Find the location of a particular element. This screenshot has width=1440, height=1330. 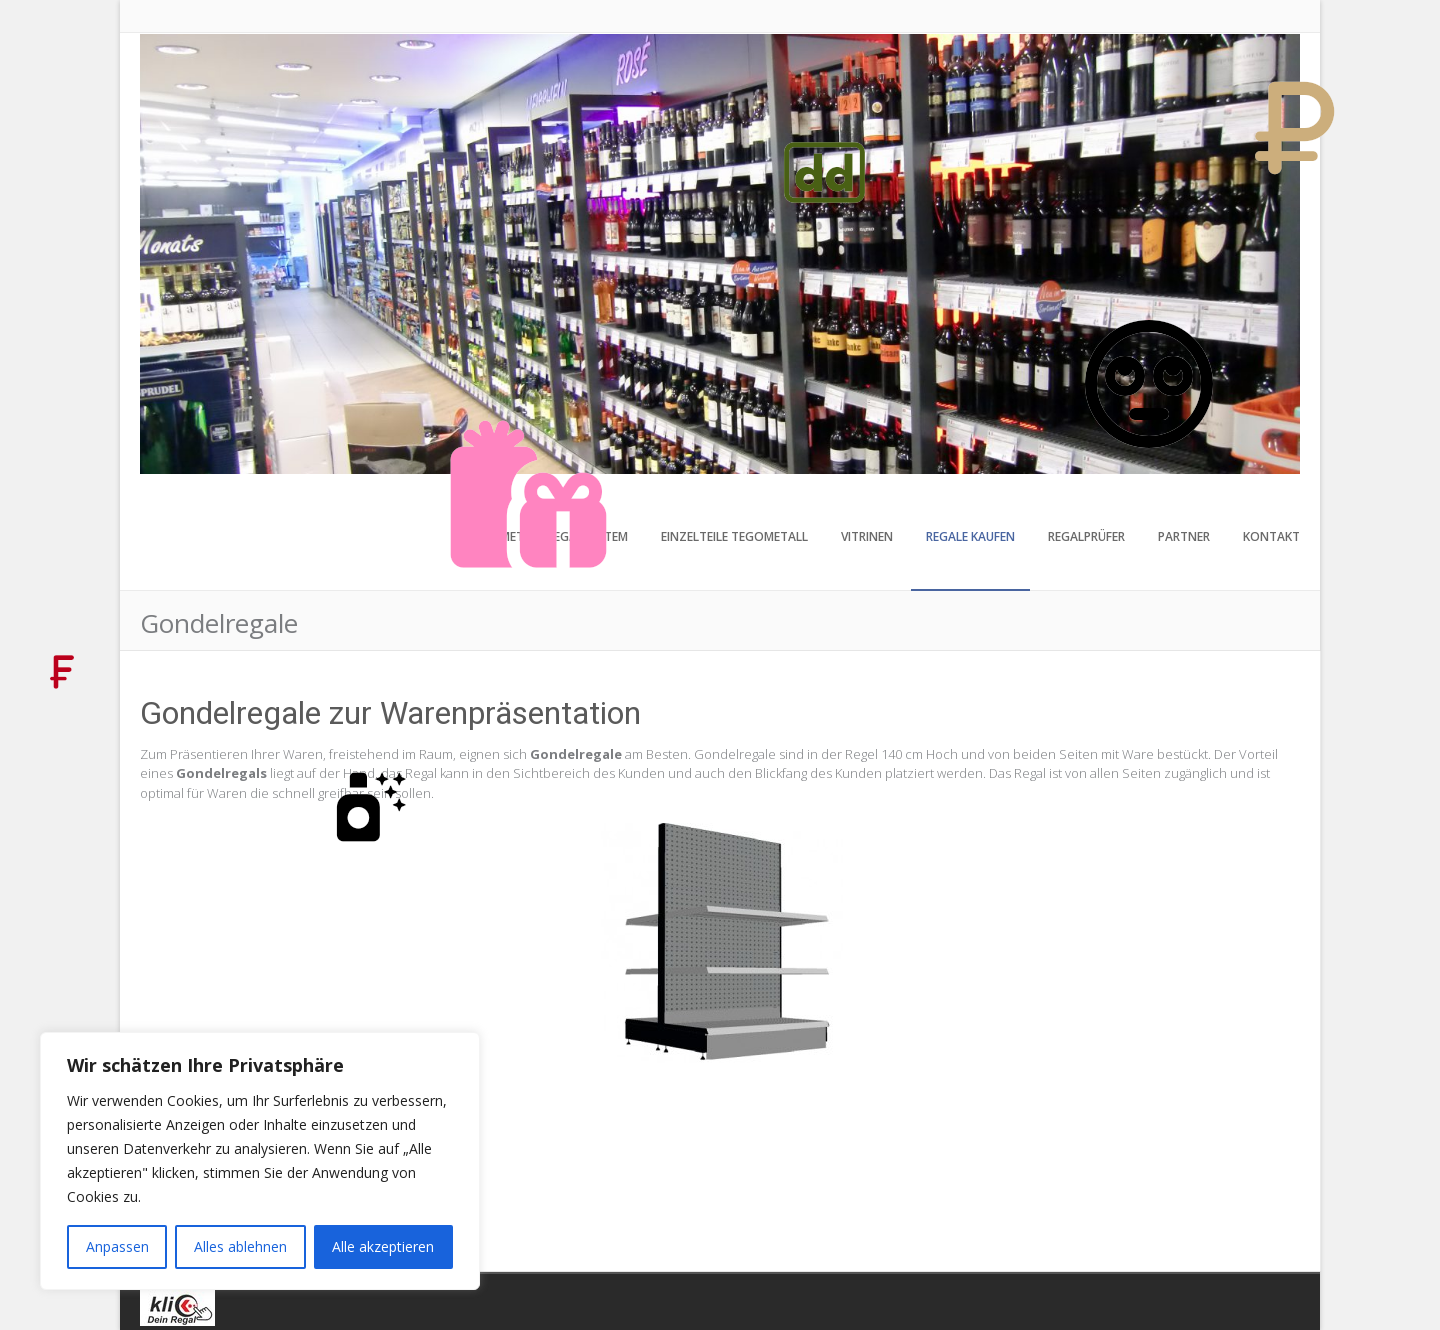

air freshener or fragrance settings is located at coordinates (367, 807).